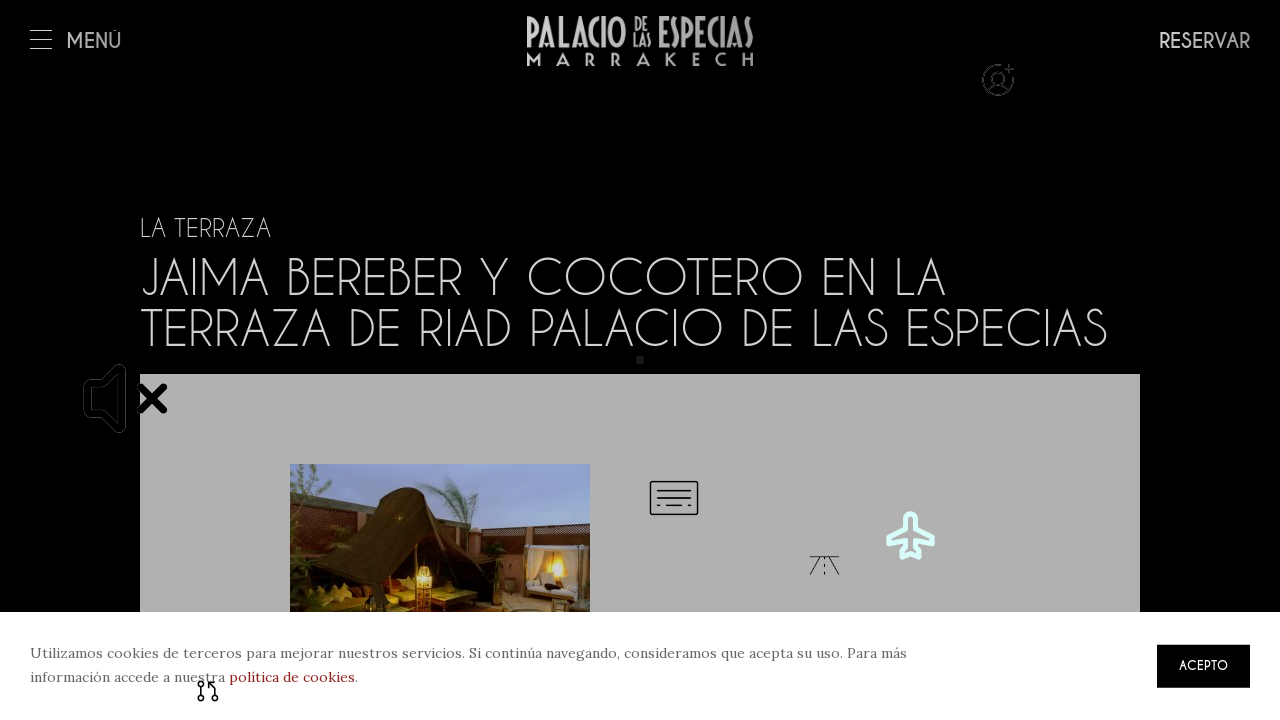 This screenshot has height=720, width=1280. What do you see at coordinates (674, 498) in the screenshot?
I see `open on-screen keyboard` at bounding box center [674, 498].